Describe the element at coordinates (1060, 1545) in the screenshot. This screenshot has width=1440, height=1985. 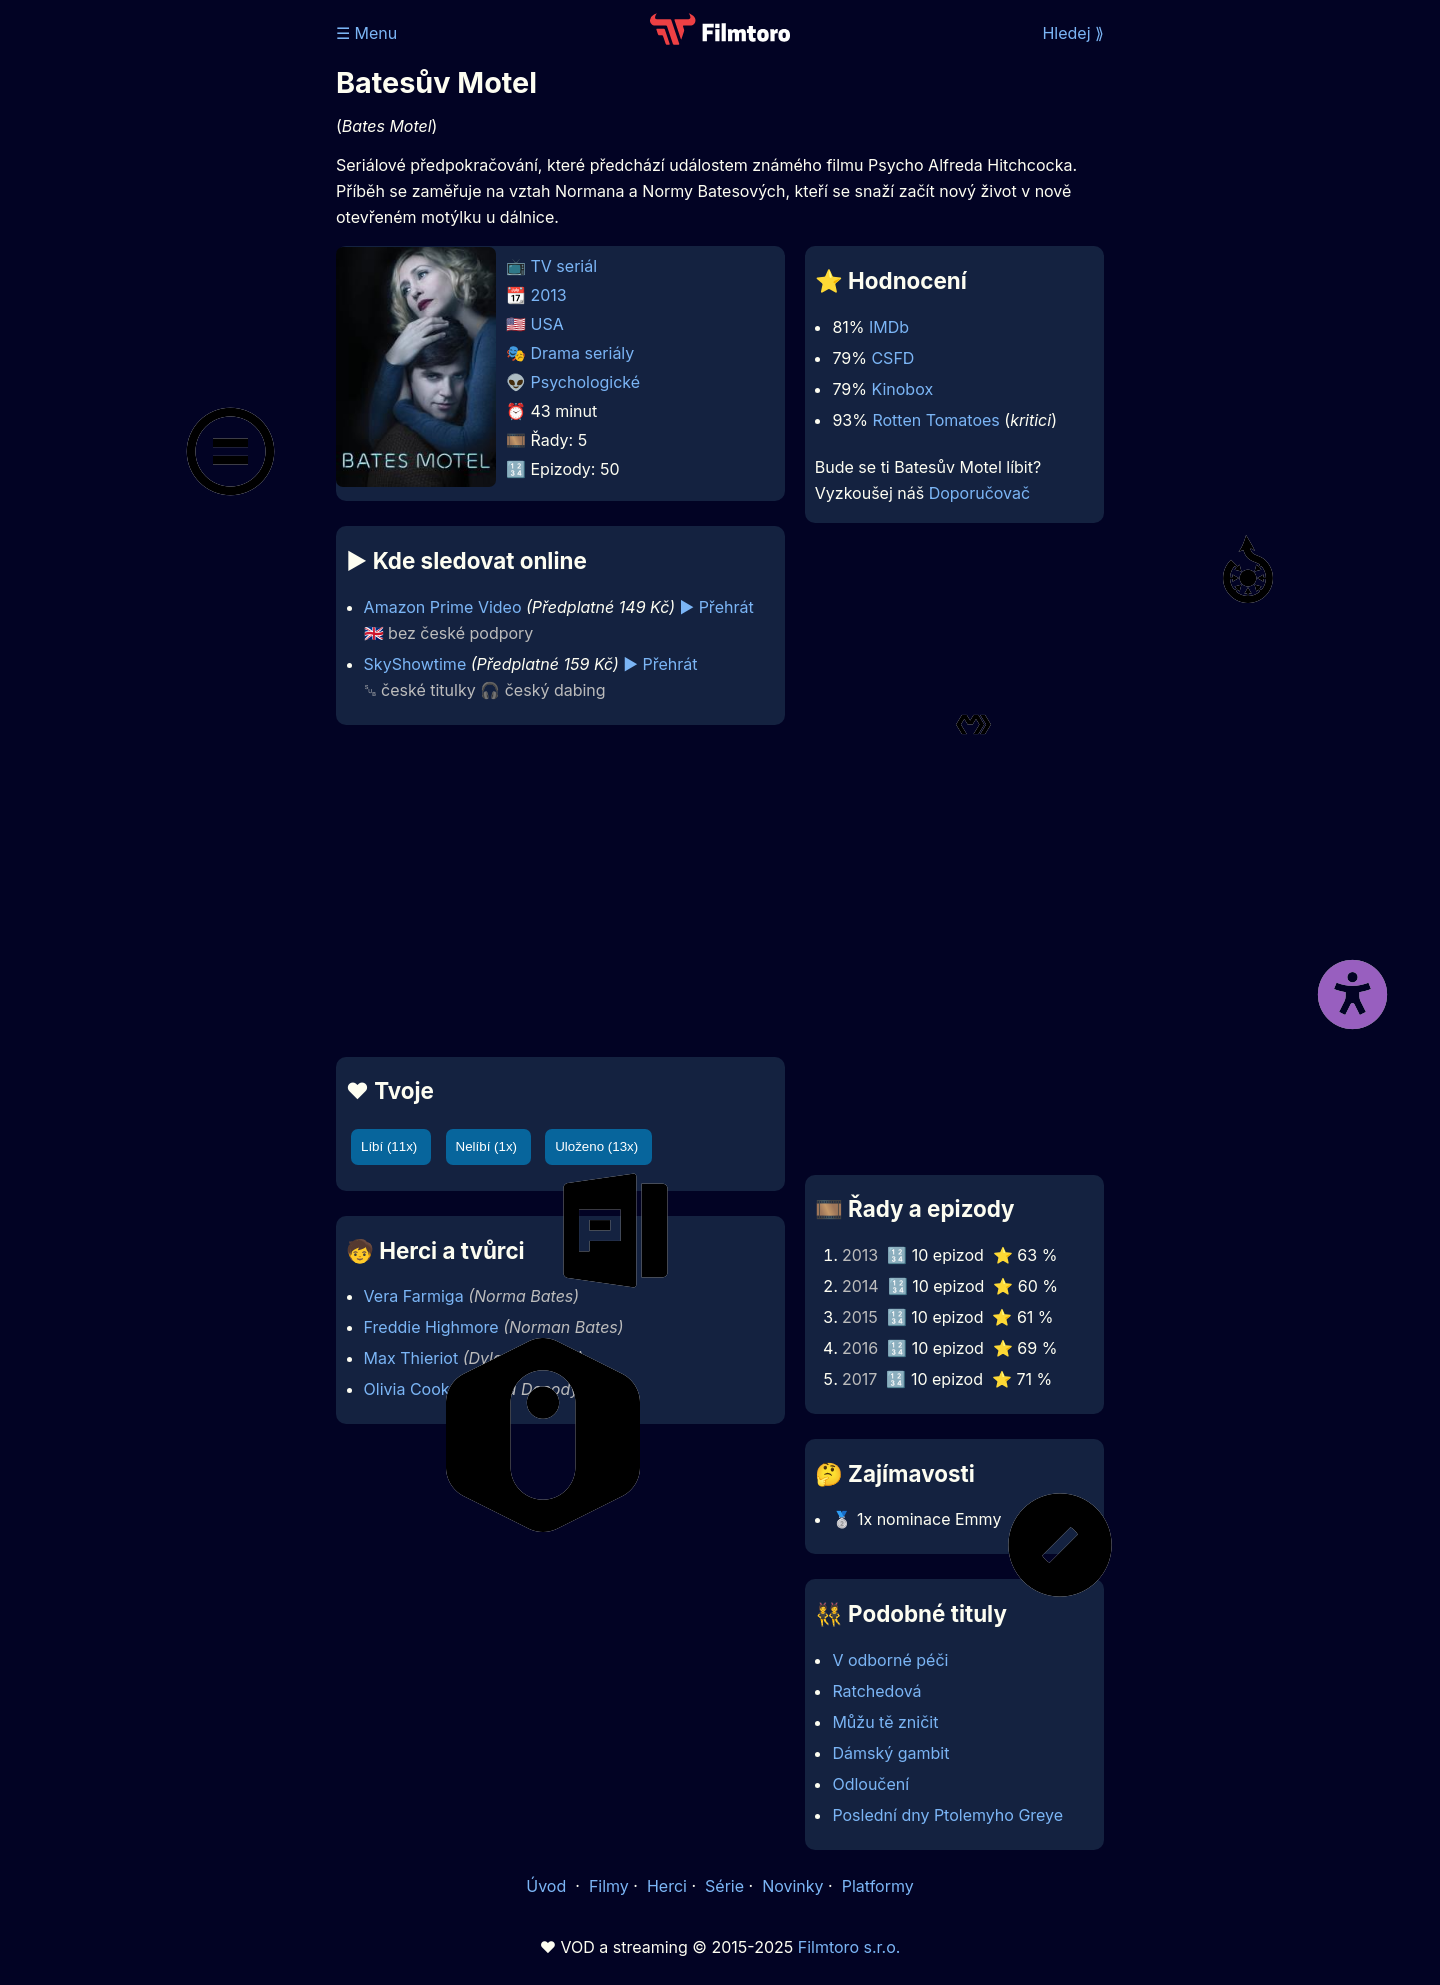
I see `access compass or navigation features` at that location.